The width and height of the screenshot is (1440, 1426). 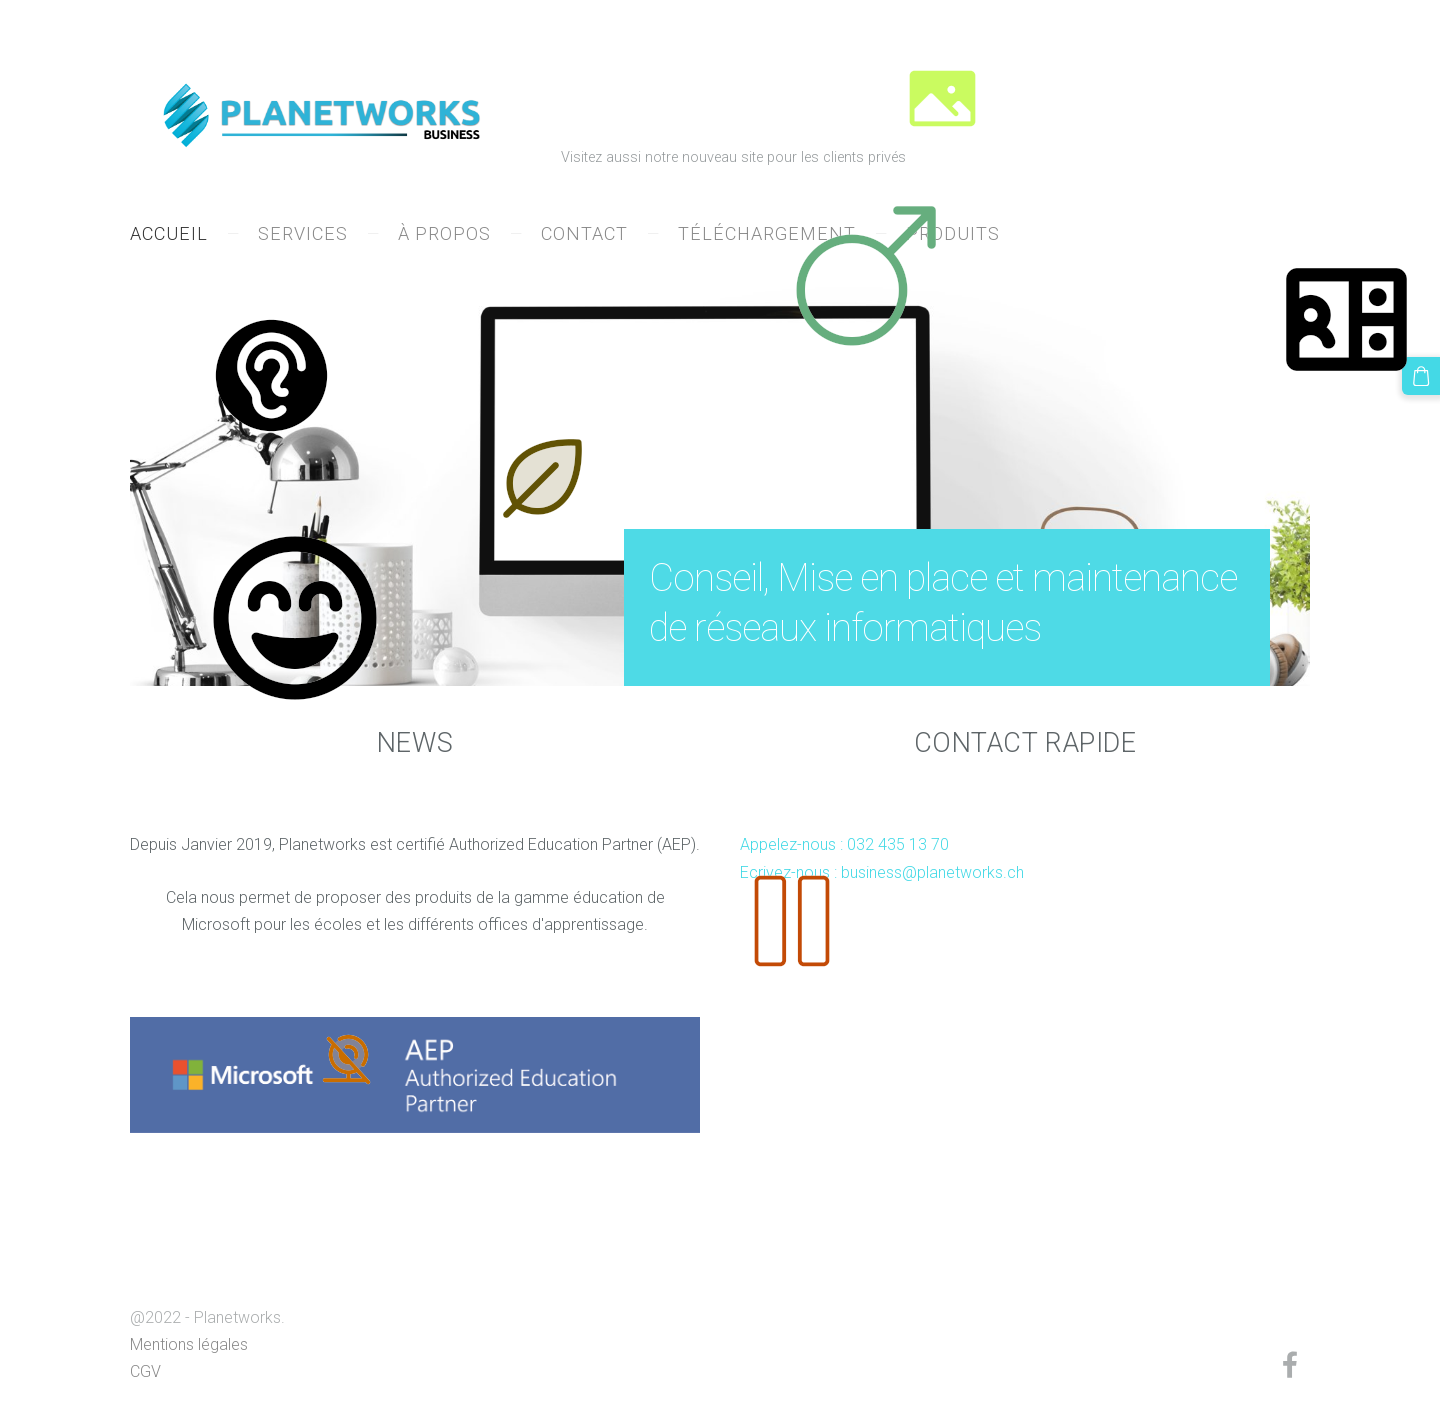 What do you see at coordinates (348, 1060) in the screenshot?
I see `webcam is disabled or turned off` at bounding box center [348, 1060].